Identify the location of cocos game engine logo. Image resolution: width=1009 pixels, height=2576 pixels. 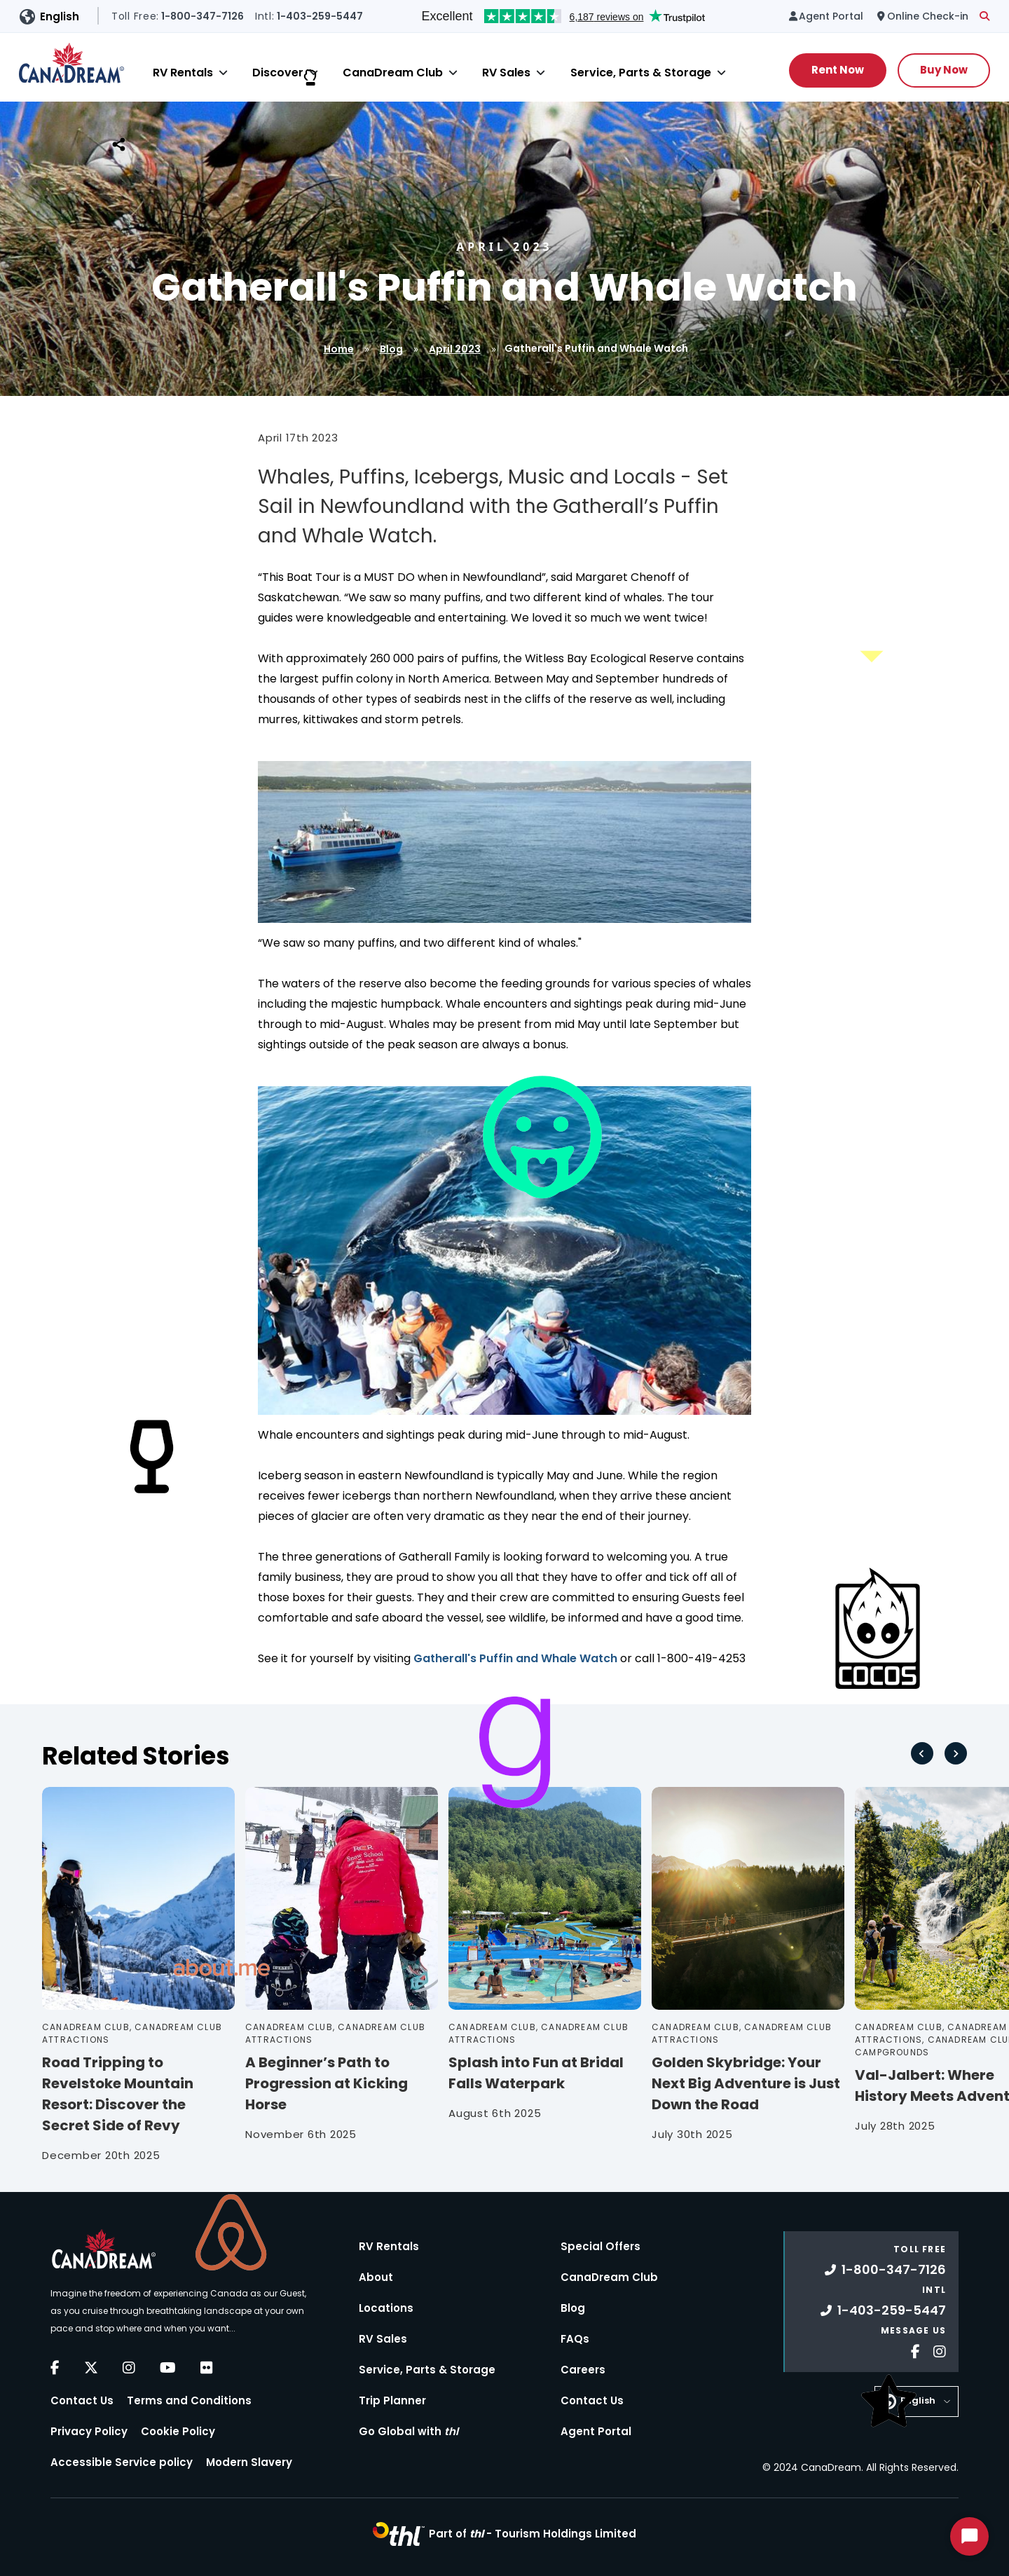
(877, 1628).